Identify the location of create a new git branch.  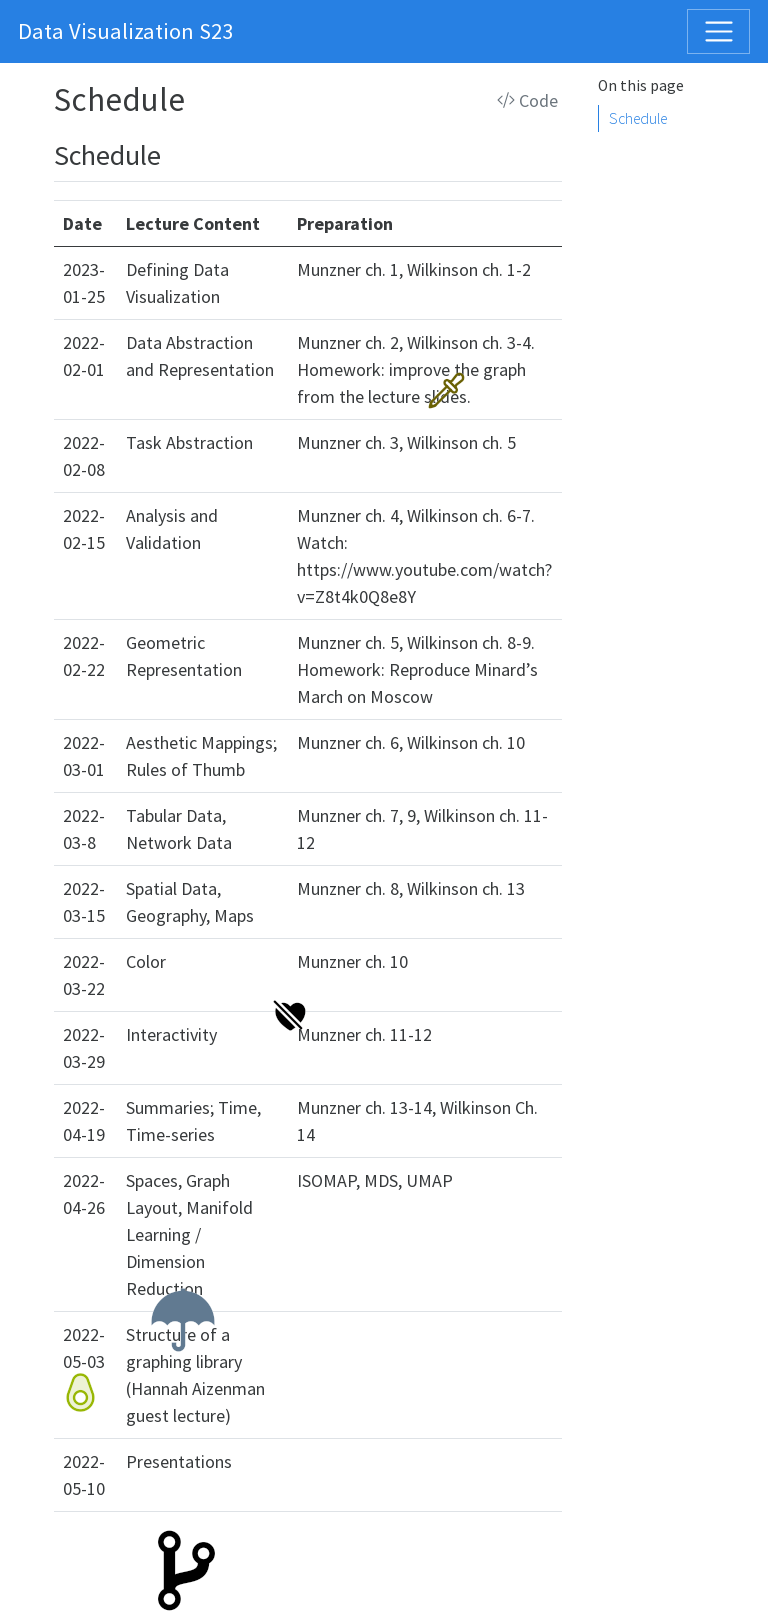
(186, 1570).